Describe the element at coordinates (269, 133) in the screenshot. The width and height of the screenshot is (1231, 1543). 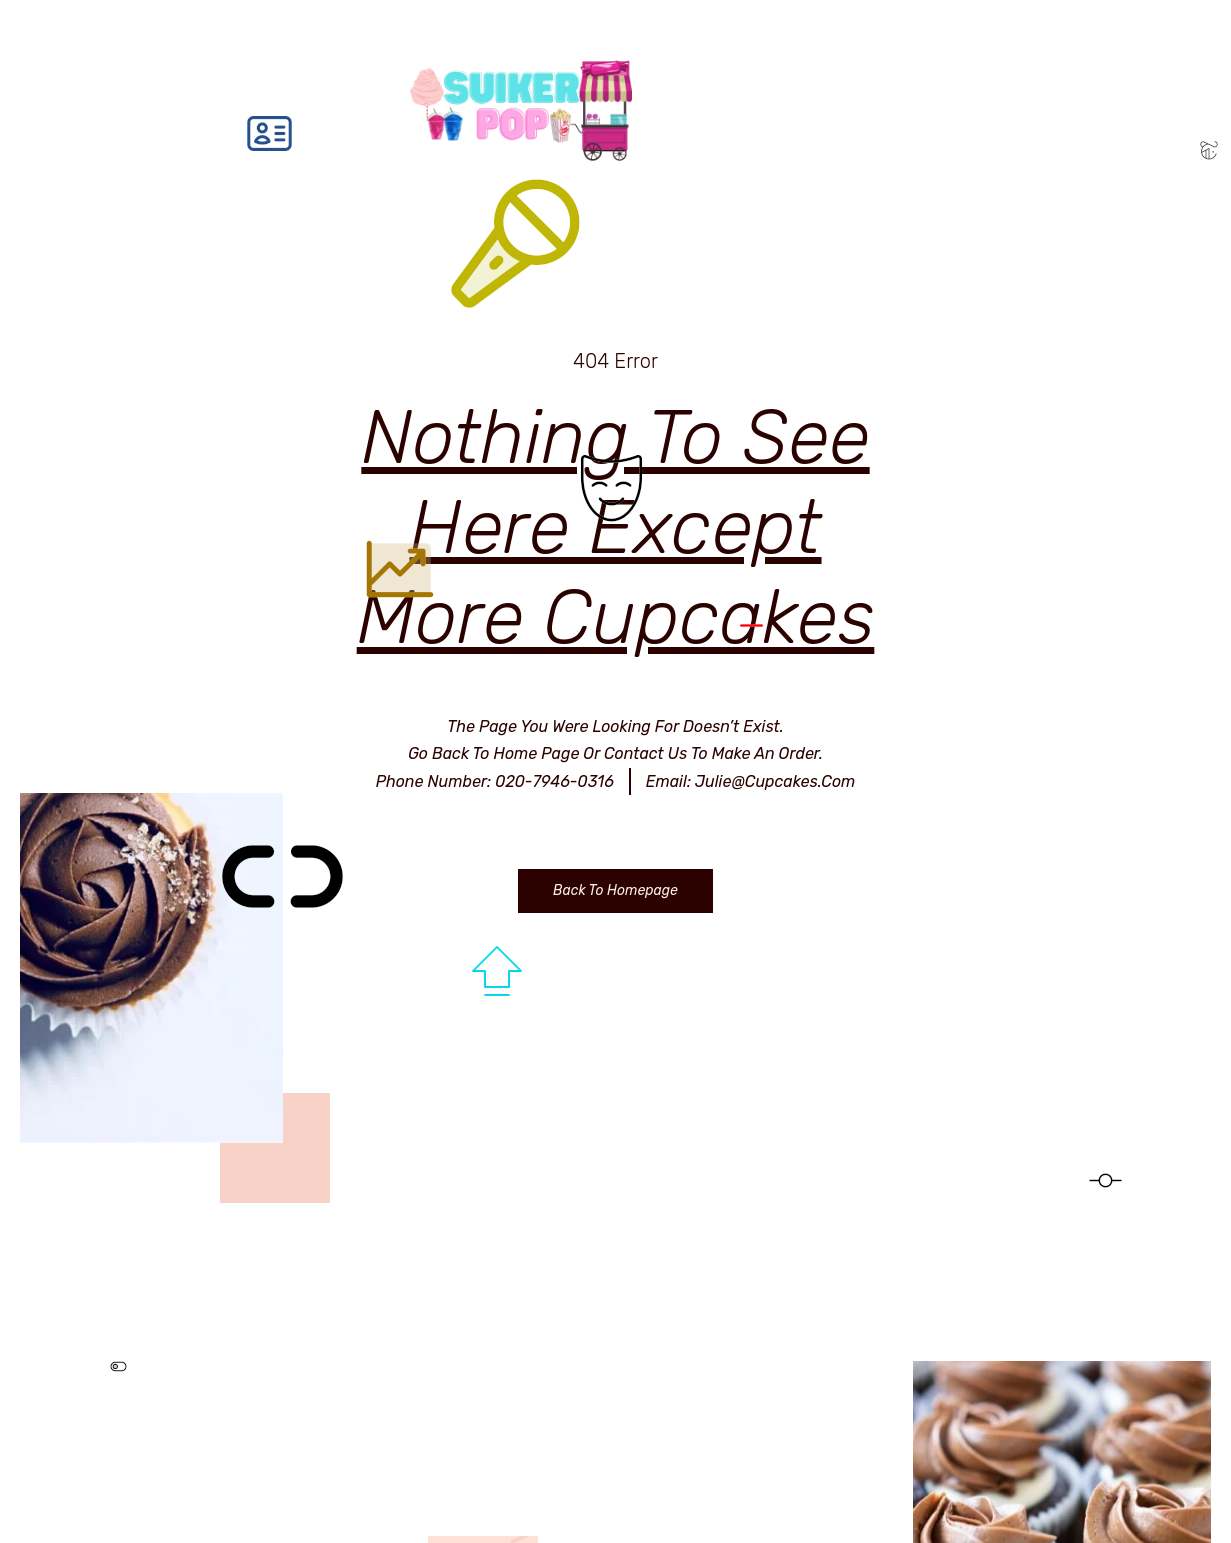
I see `view your profile or identification details` at that location.